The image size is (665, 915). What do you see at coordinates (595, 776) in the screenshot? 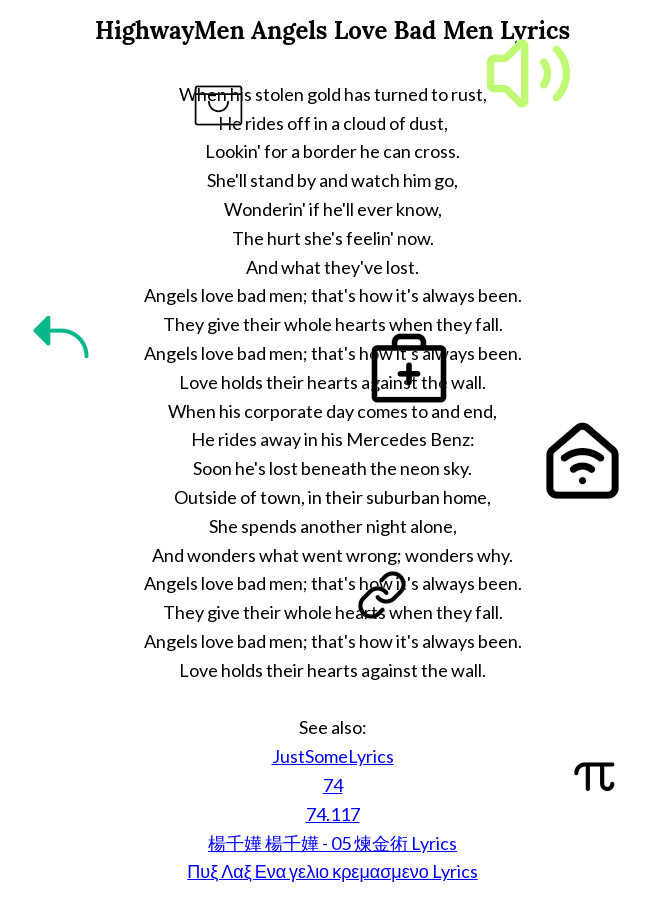
I see `access mathematical or scientific calculator functions` at bounding box center [595, 776].